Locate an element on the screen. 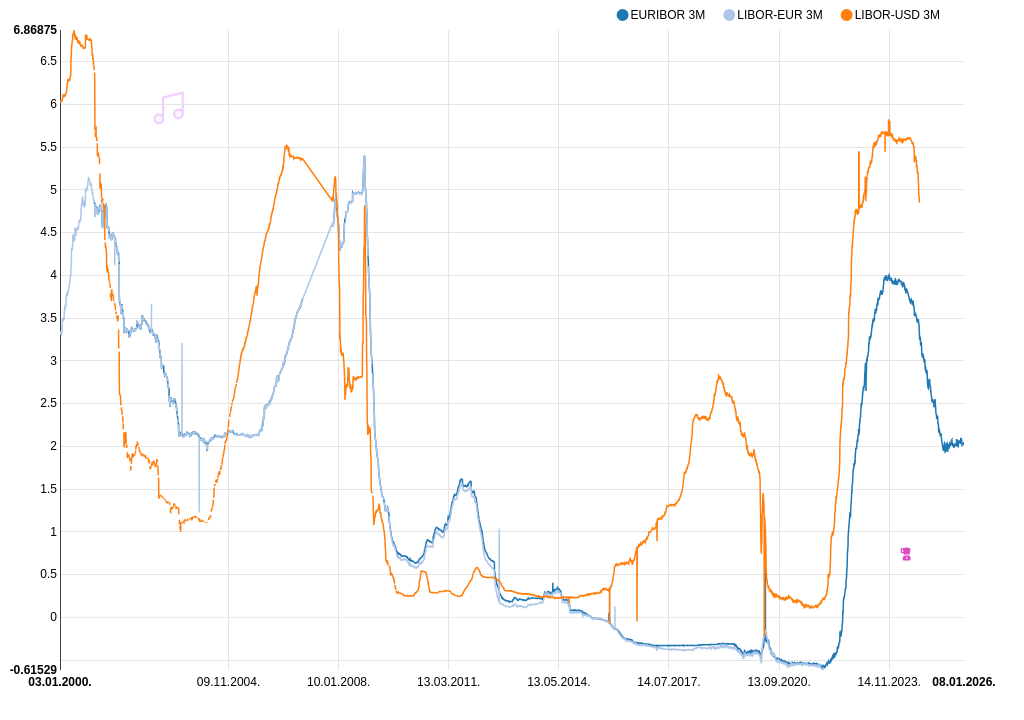 This screenshot has height=720, width=1024. access blender or mixing tool settings is located at coordinates (906, 554).